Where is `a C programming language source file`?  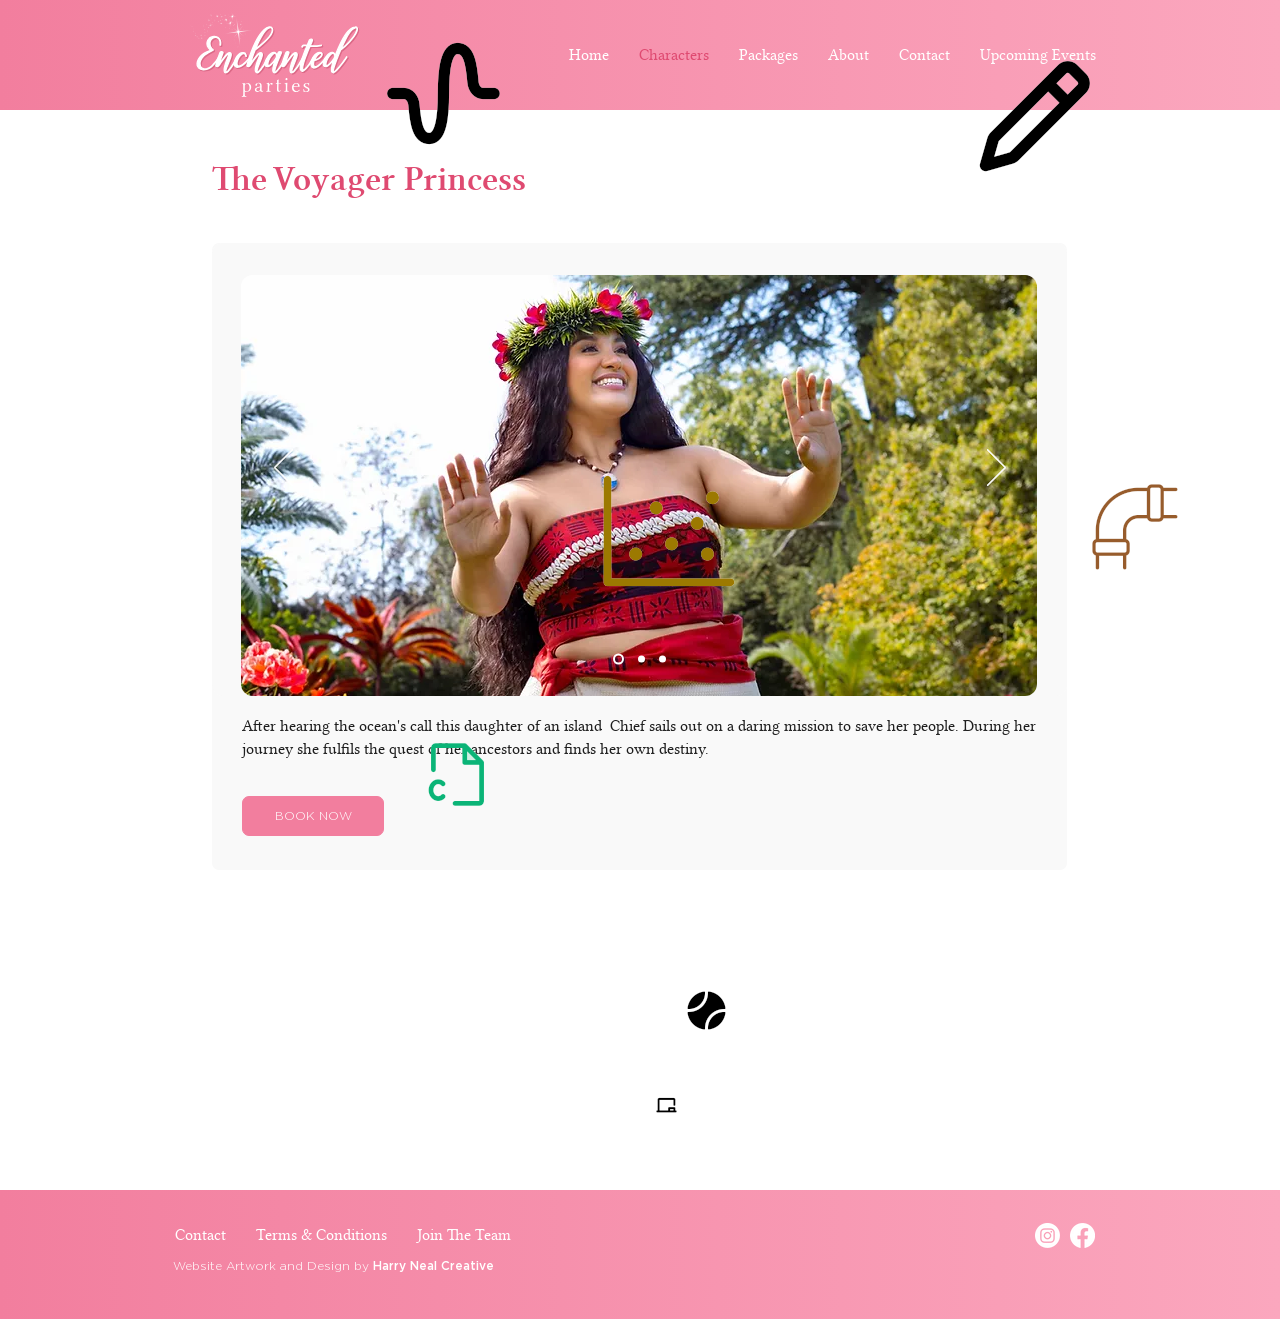 a C programming language source file is located at coordinates (457, 774).